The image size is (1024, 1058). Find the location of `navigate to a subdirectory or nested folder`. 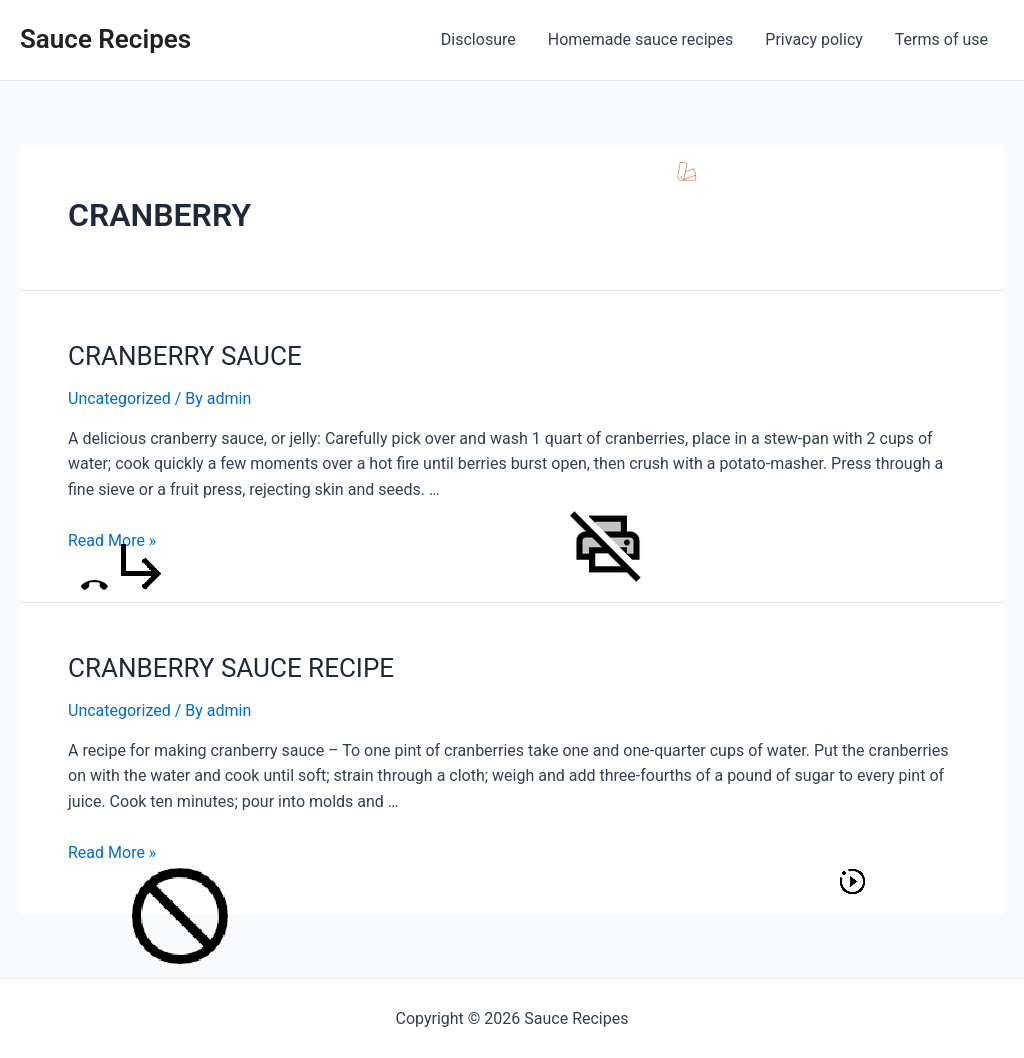

navigate to a subdirectory or nested folder is located at coordinates (142, 565).